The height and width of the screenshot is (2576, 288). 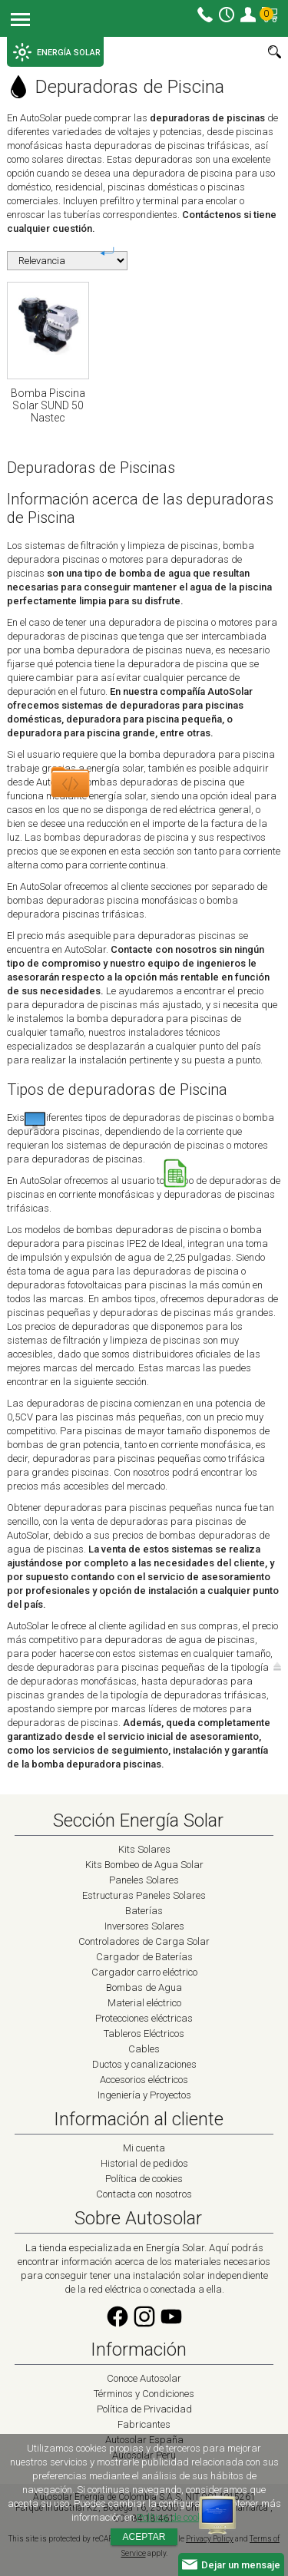 I want to click on reply to this email, so click(x=107, y=250).